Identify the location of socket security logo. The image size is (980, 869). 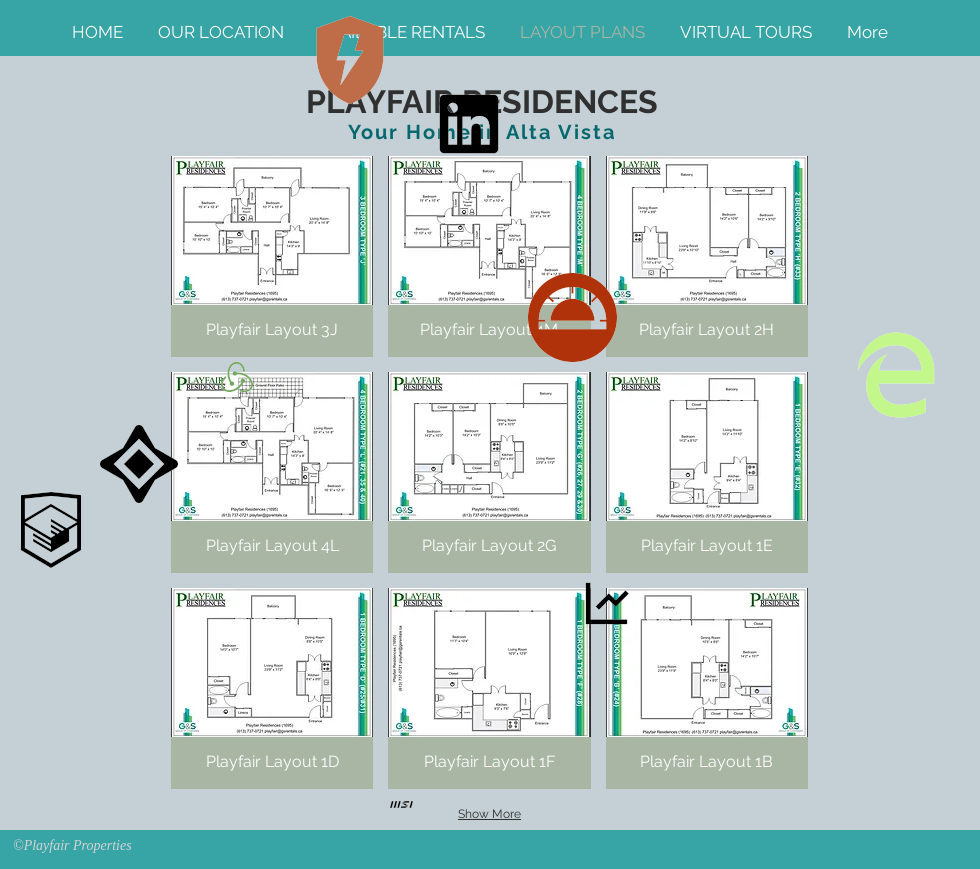
(350, 60).